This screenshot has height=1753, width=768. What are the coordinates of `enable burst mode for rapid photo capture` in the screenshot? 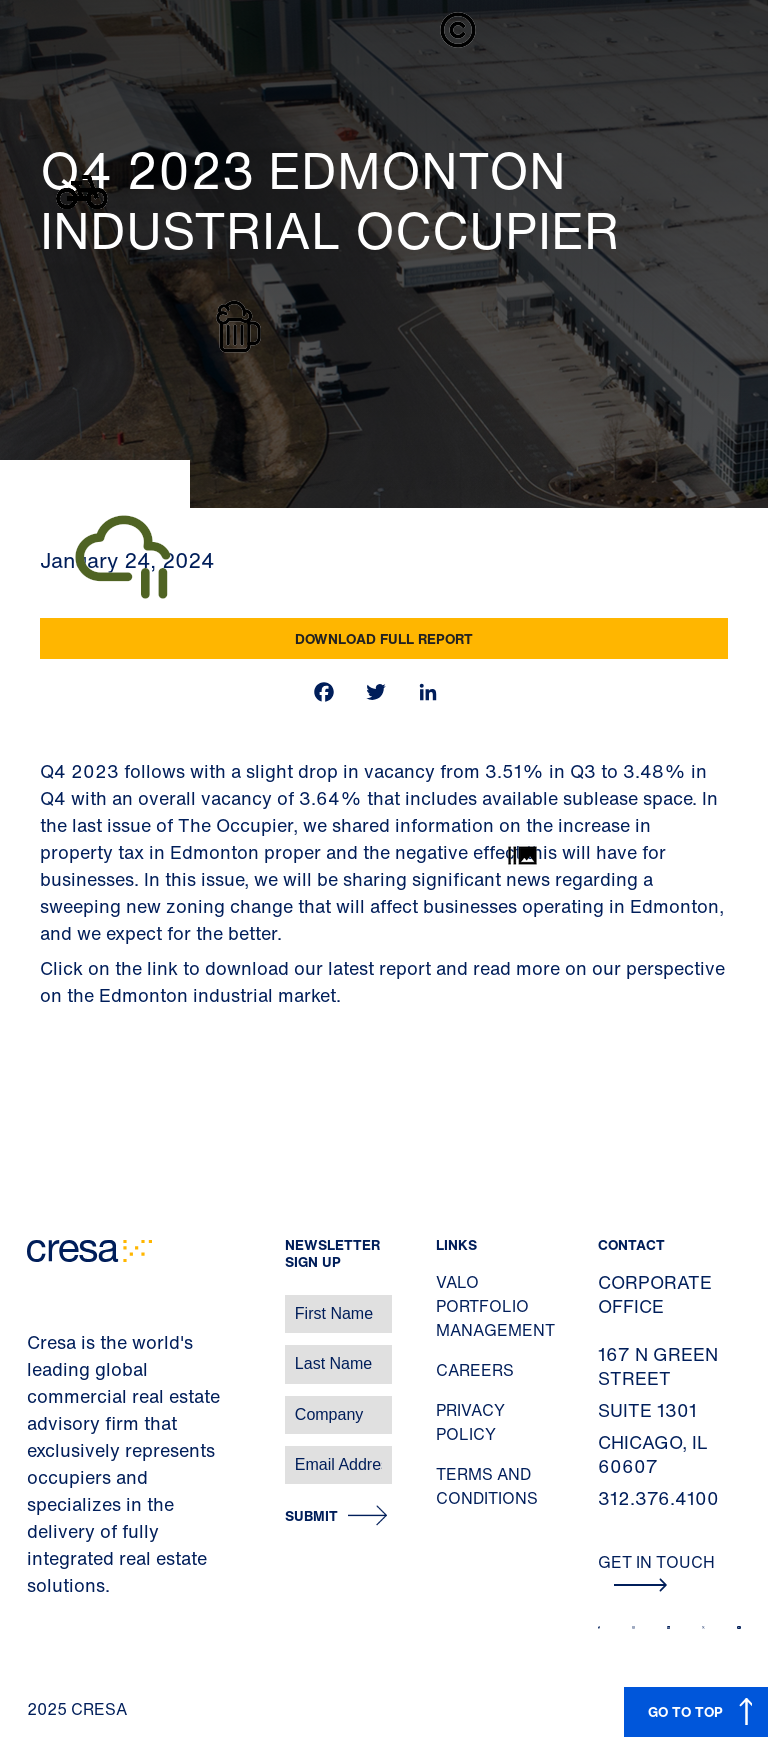 It's located at (522, 855).